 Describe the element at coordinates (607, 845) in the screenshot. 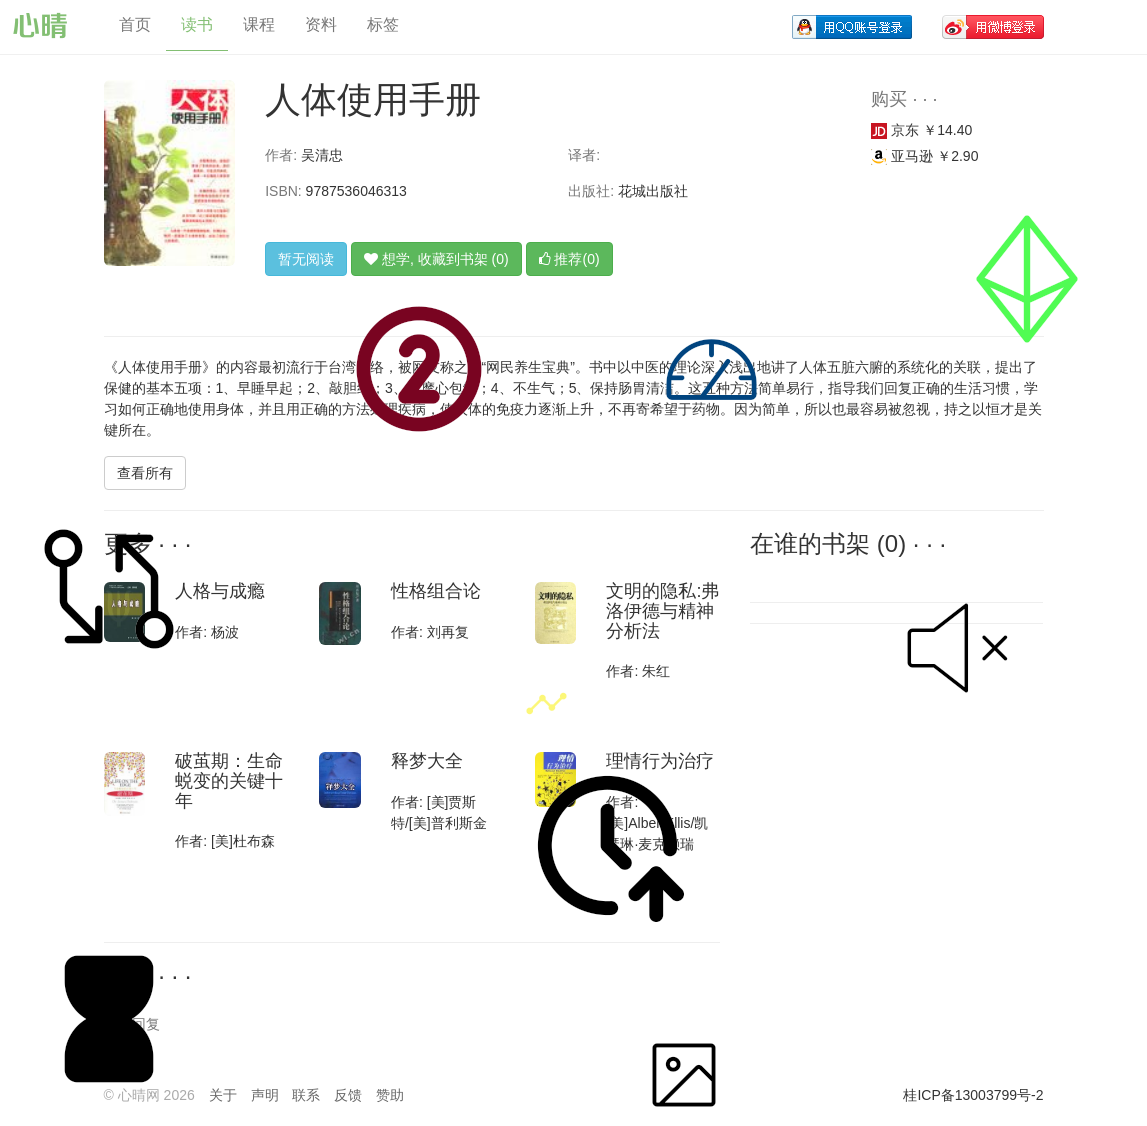

I see `move time forward or reschedule later` at that location.